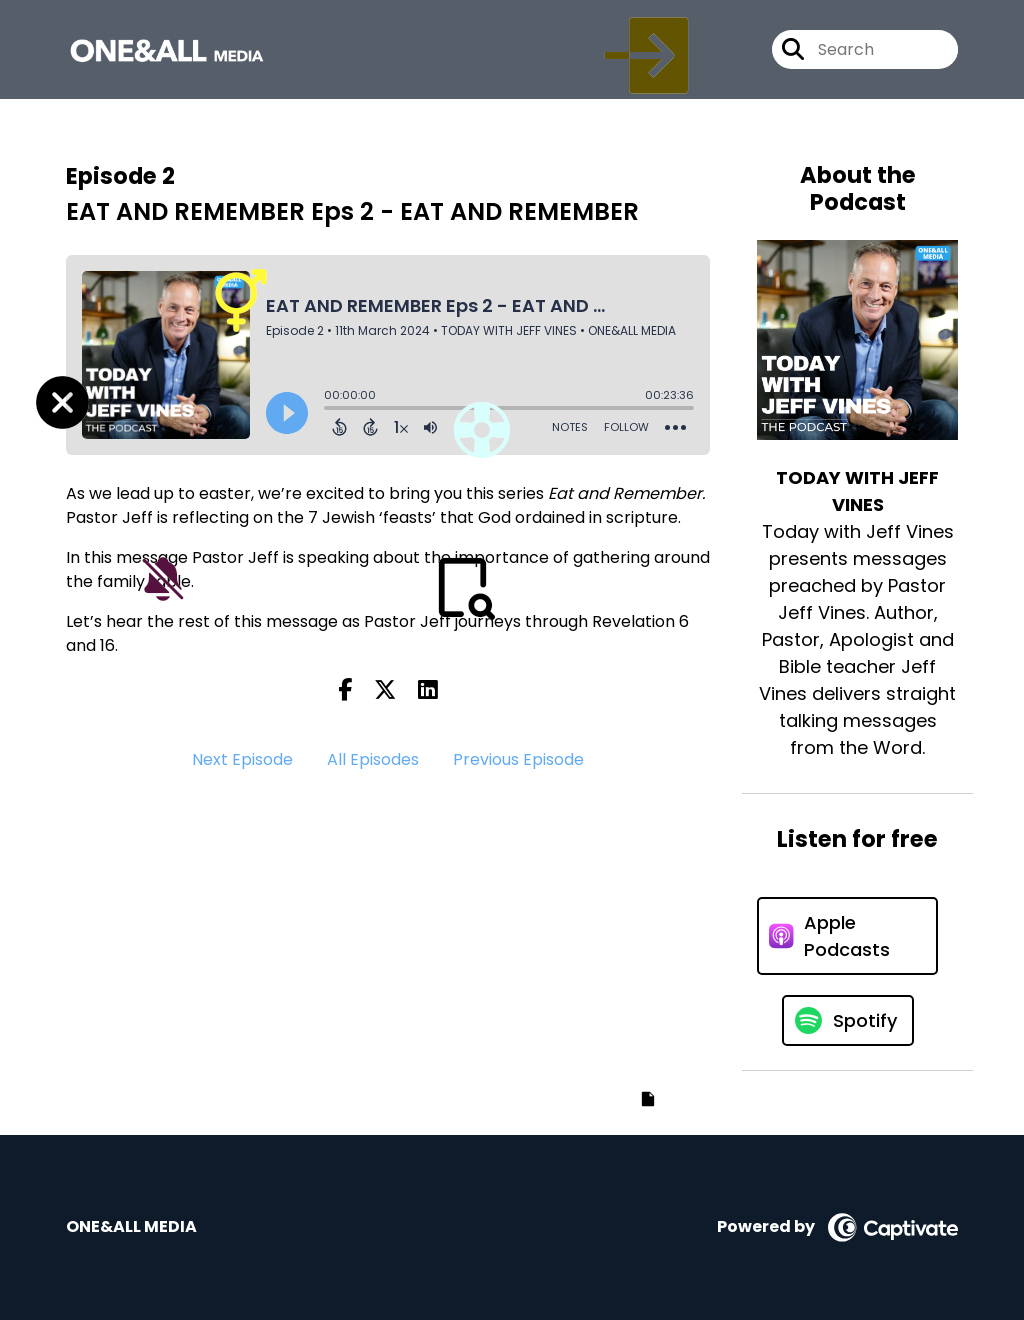  What do you see at coordinates (482, 430) in the screenshot?
I see `access help or support center` at bounding box center [482, 430].